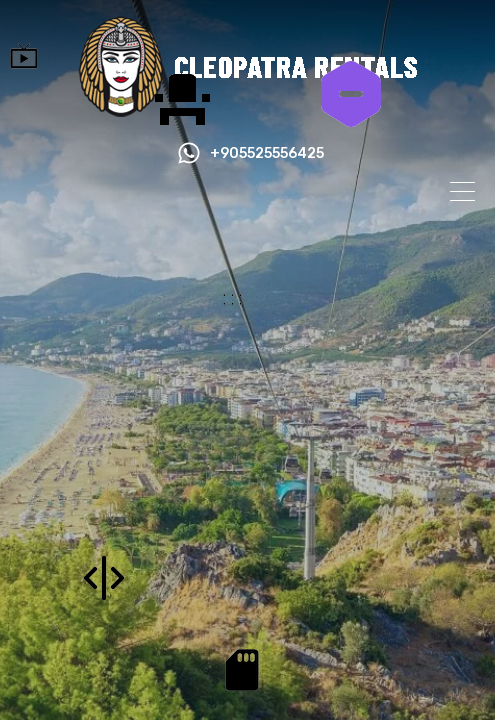 This screenshot has width=495, height=720. Describe the element at coordinates (351, 94) in the screenshot. I see `remove item from collection` at that location.